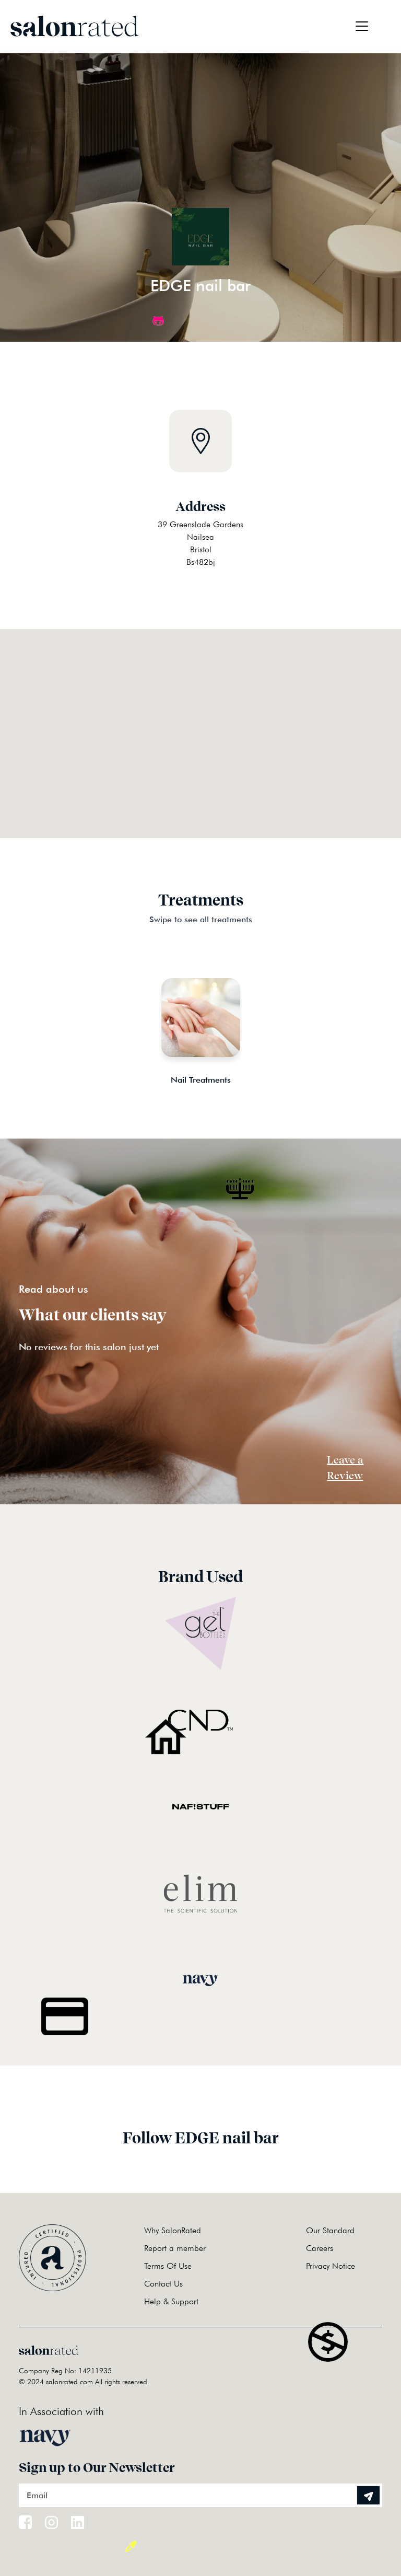 Image resolution: width=401 pixels, height=2576 pixels. What do you see at coordinates (65, 2016) in the screenshot?
I see `access payment methods` at bounding box center [65, 2016].